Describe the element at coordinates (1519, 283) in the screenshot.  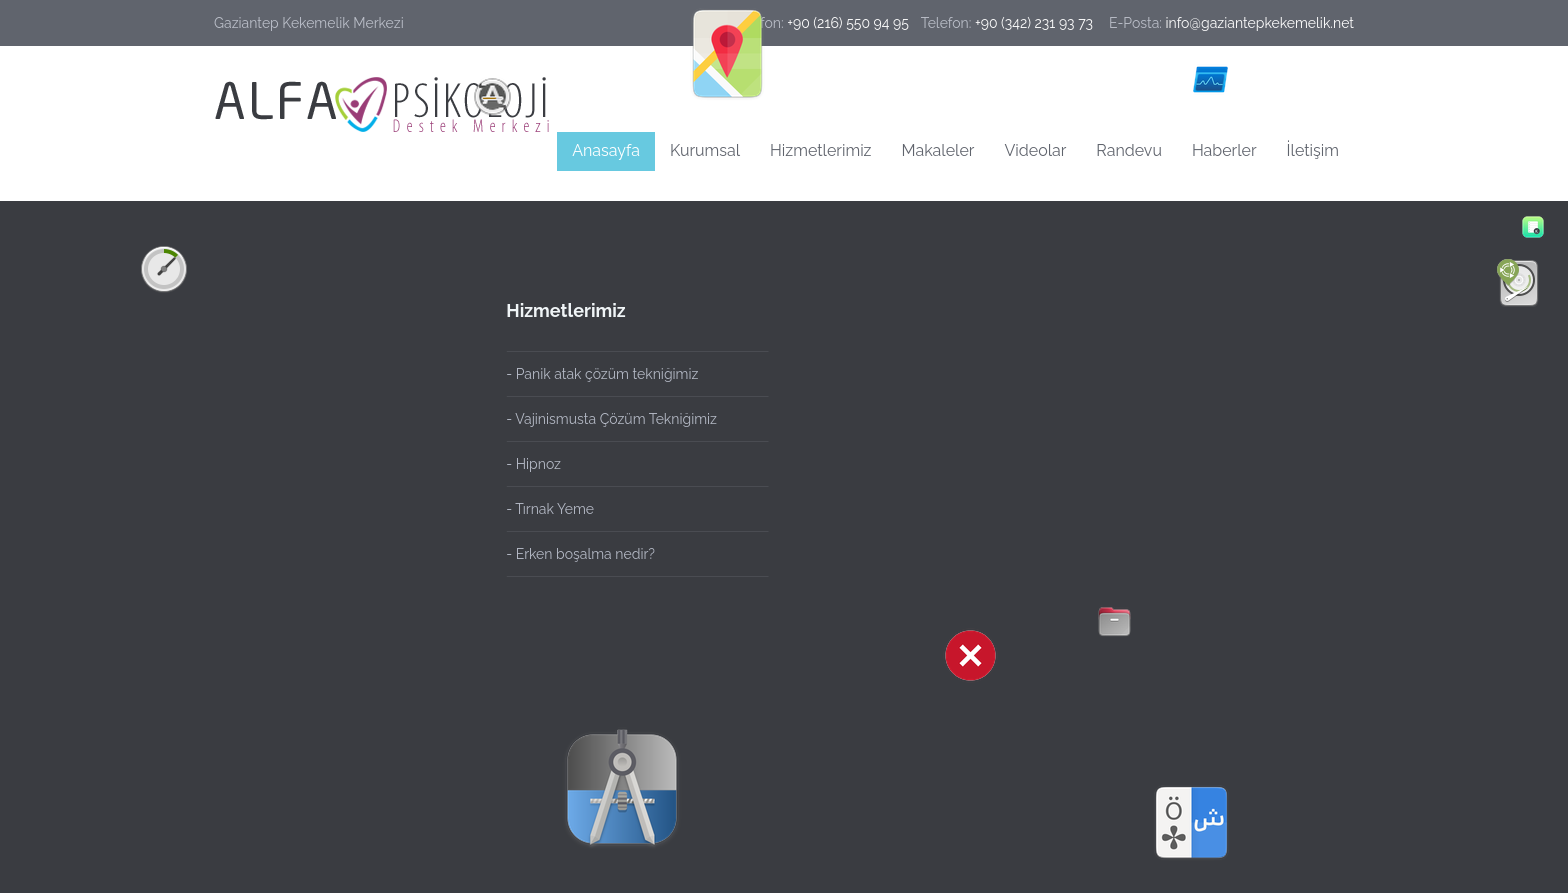
I see `launch ubiquity disk installer` at that location.